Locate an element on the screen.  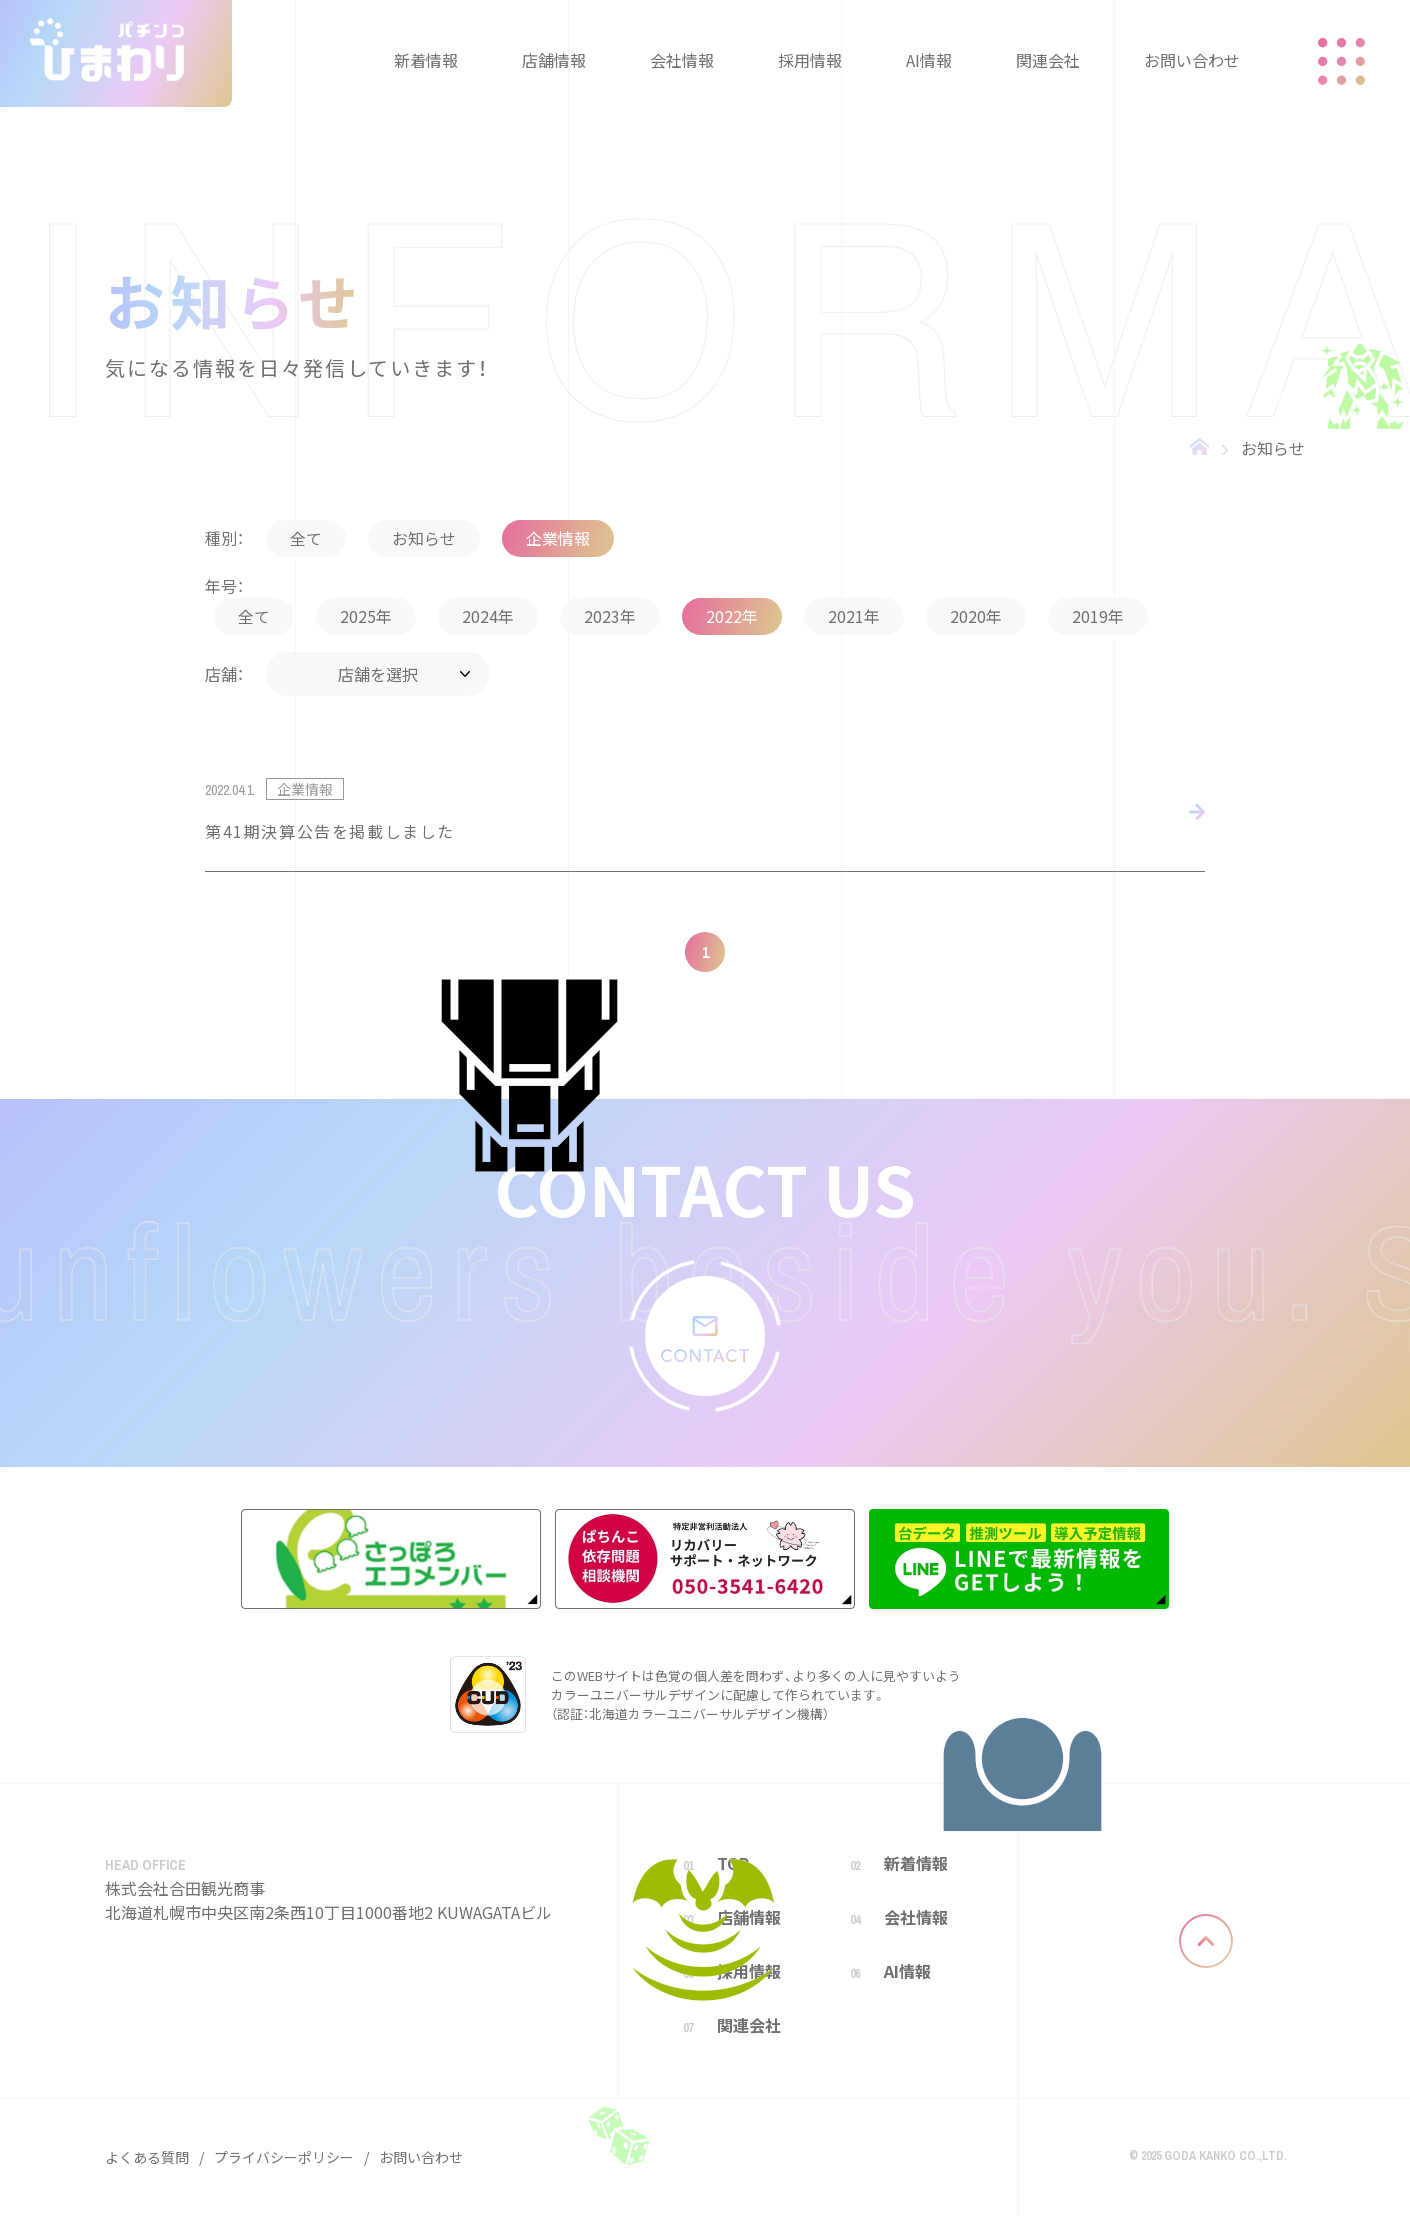
equip metal scale armor is located at coordinates (529, 1075).